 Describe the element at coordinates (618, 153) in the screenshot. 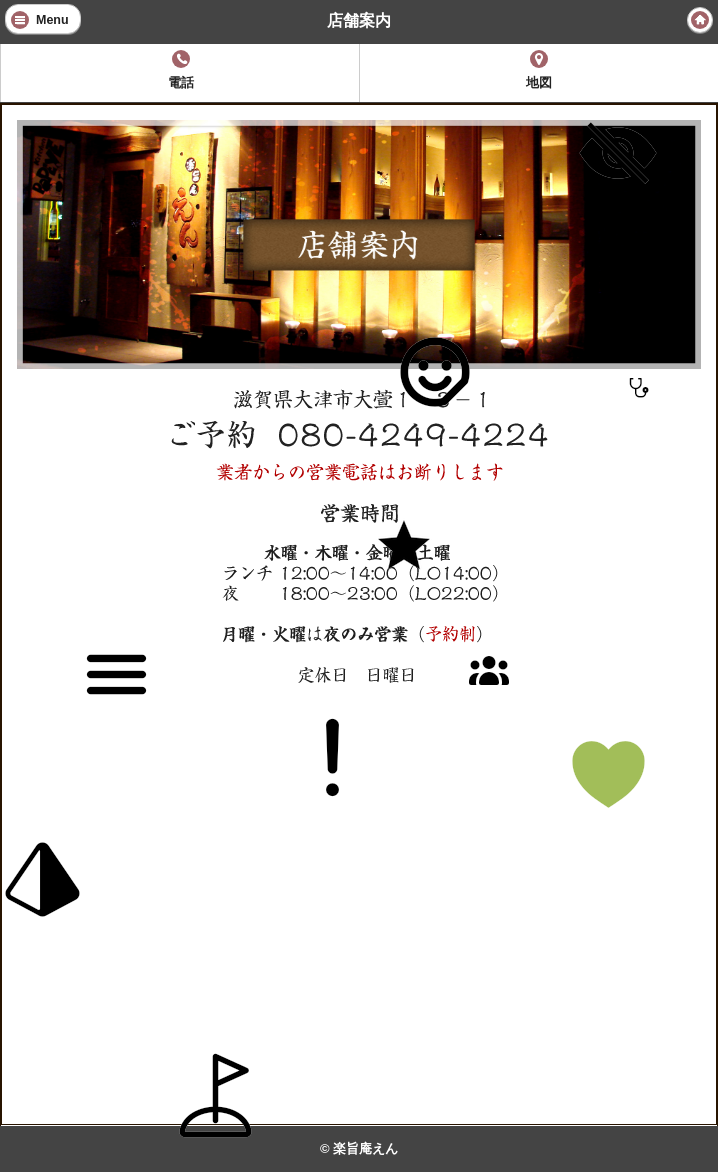

I see `hide password or sensitive content` at that location.